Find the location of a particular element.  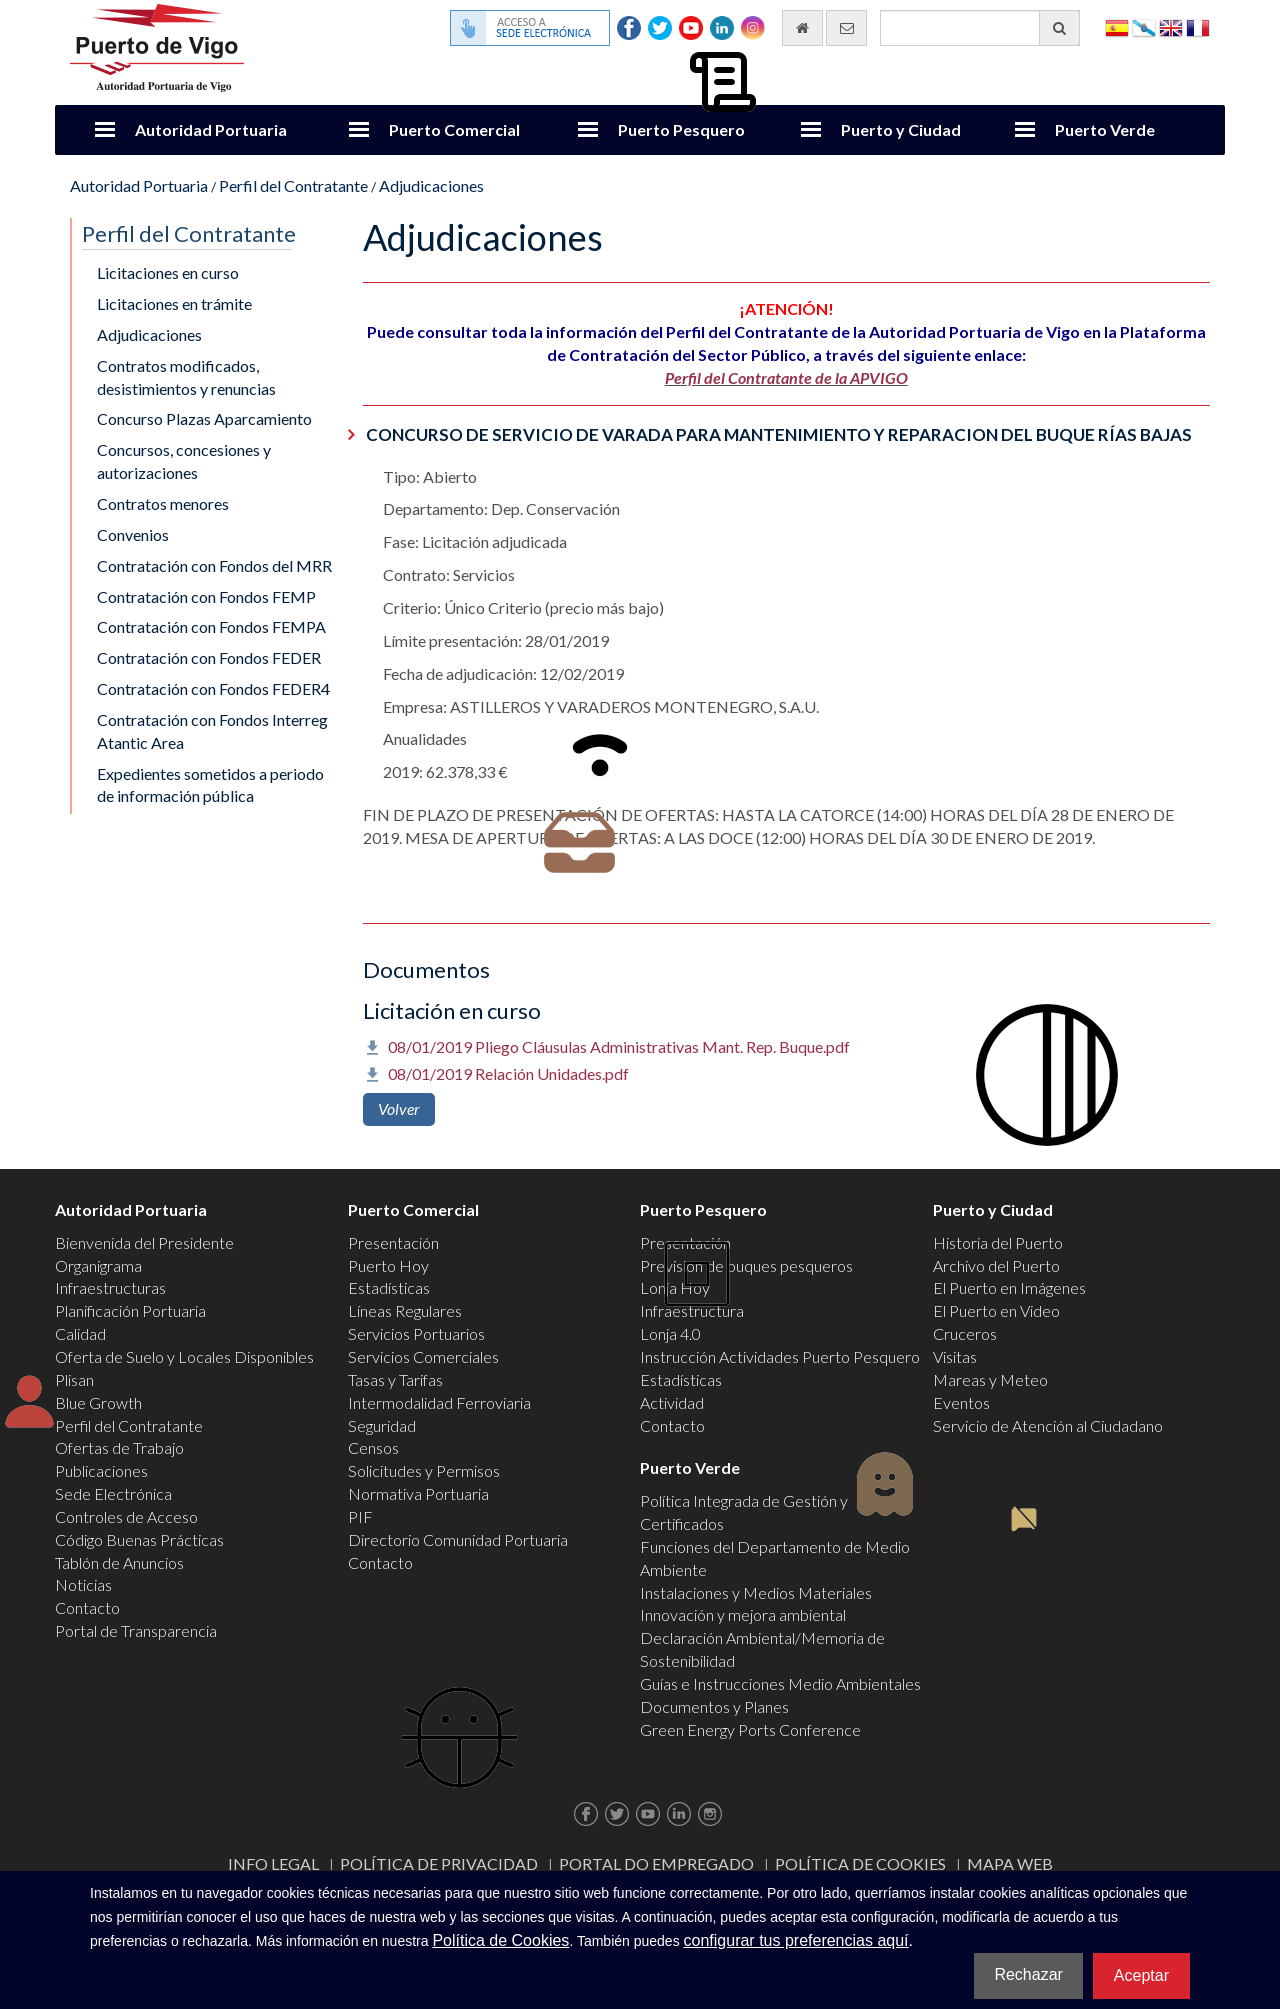

mute or disable chat notifications is located at coordinates (1024, 1518).